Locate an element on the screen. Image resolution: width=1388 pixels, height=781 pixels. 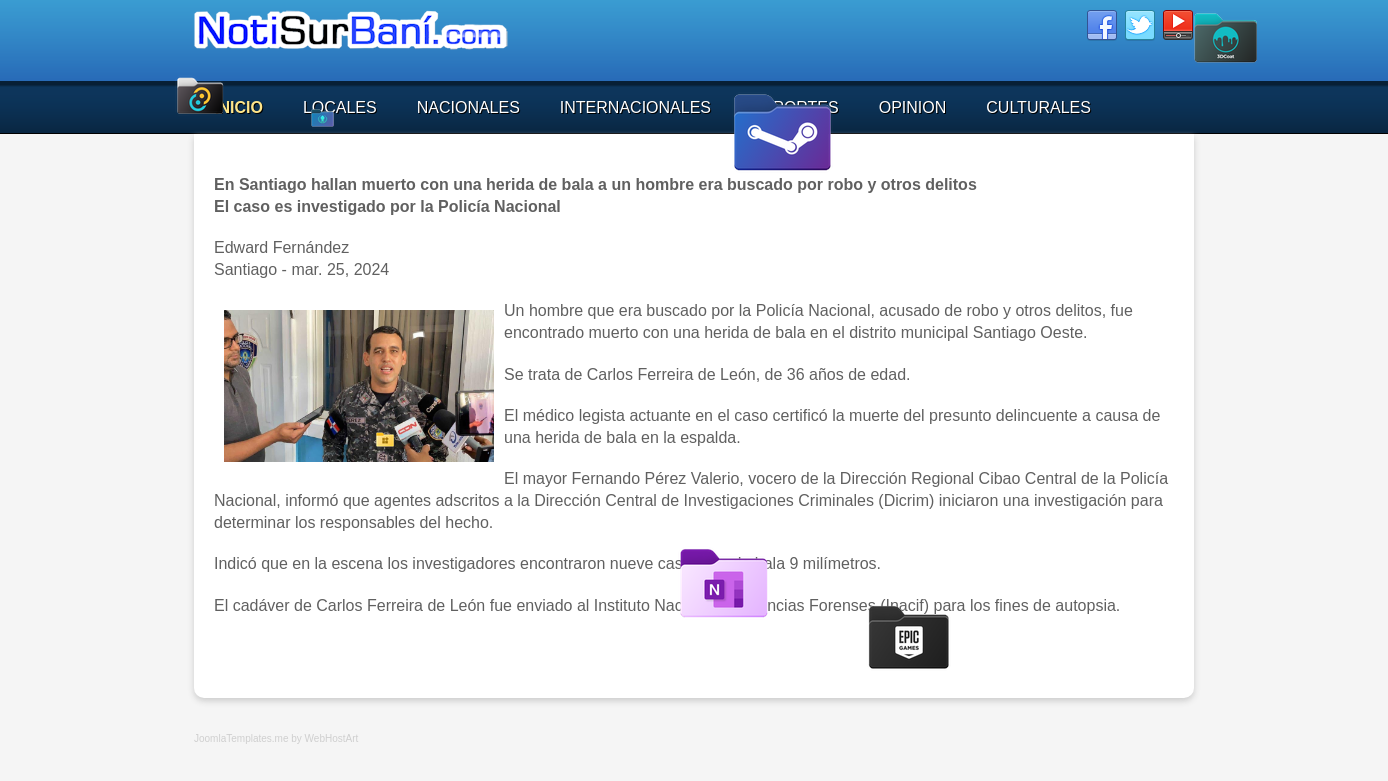
open folder containing Microsoft OneNote files is located at coordinates (723, 585).